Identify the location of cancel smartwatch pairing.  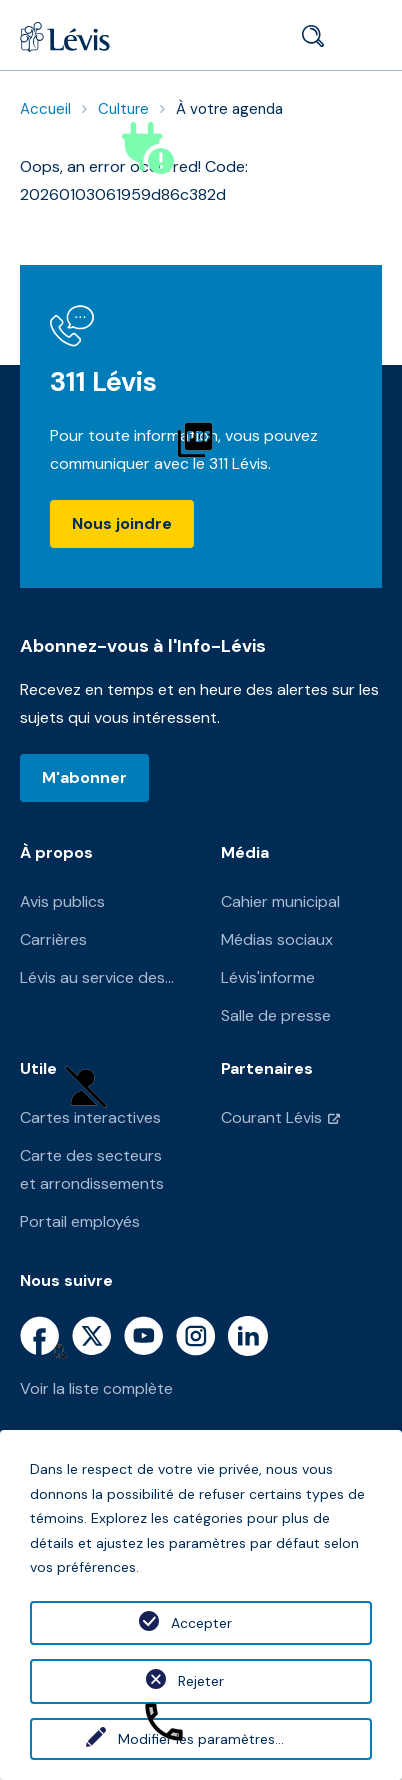
(59, 1351).